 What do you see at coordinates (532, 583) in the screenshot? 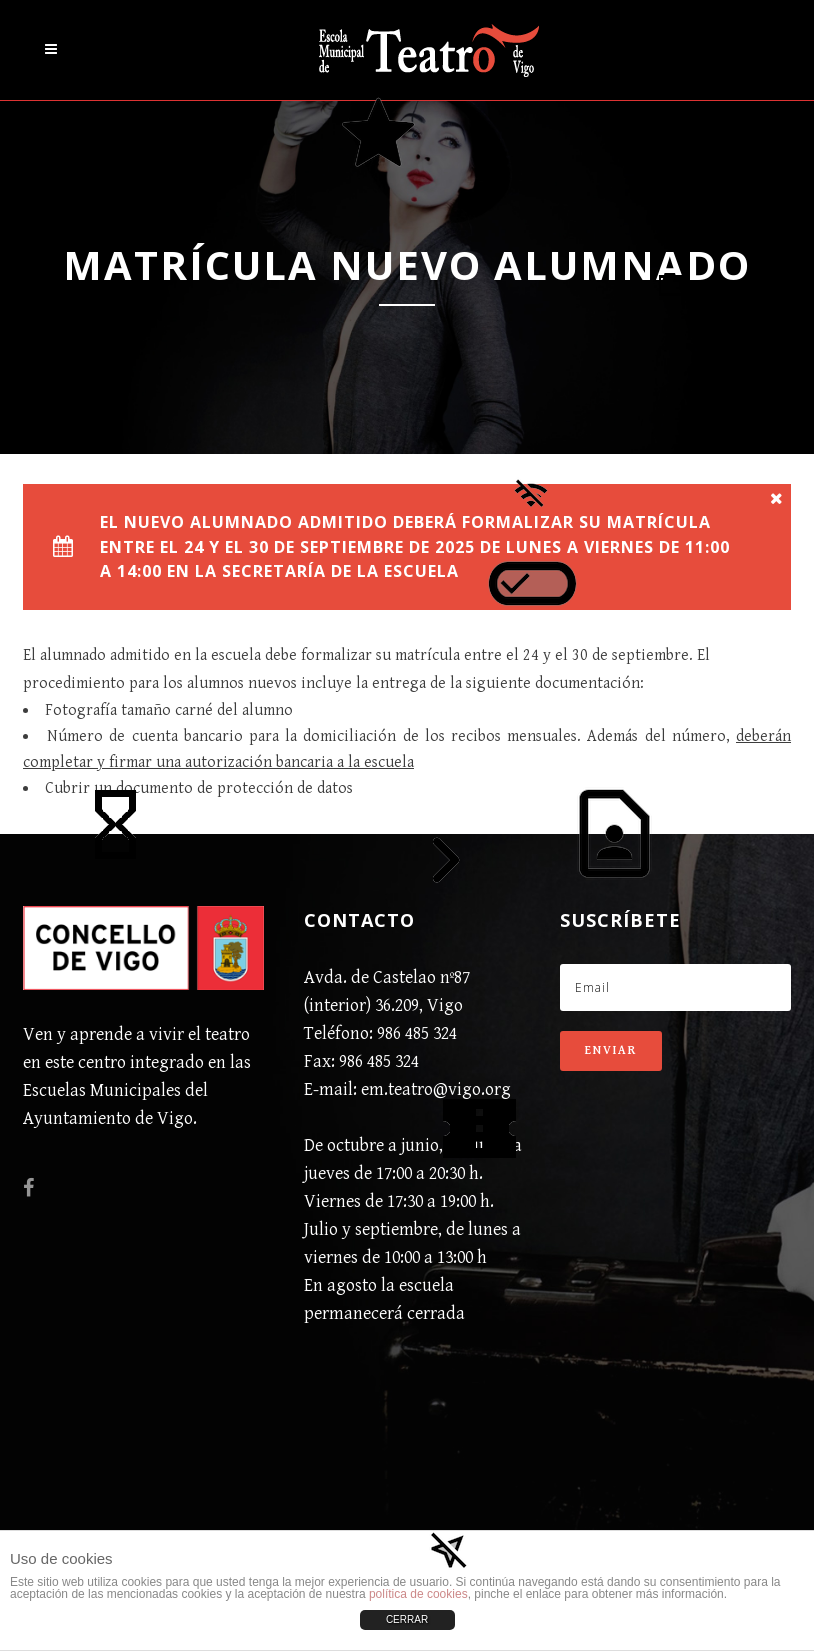
I see `edit or modify location attributes` at bounding box center [532, 583].